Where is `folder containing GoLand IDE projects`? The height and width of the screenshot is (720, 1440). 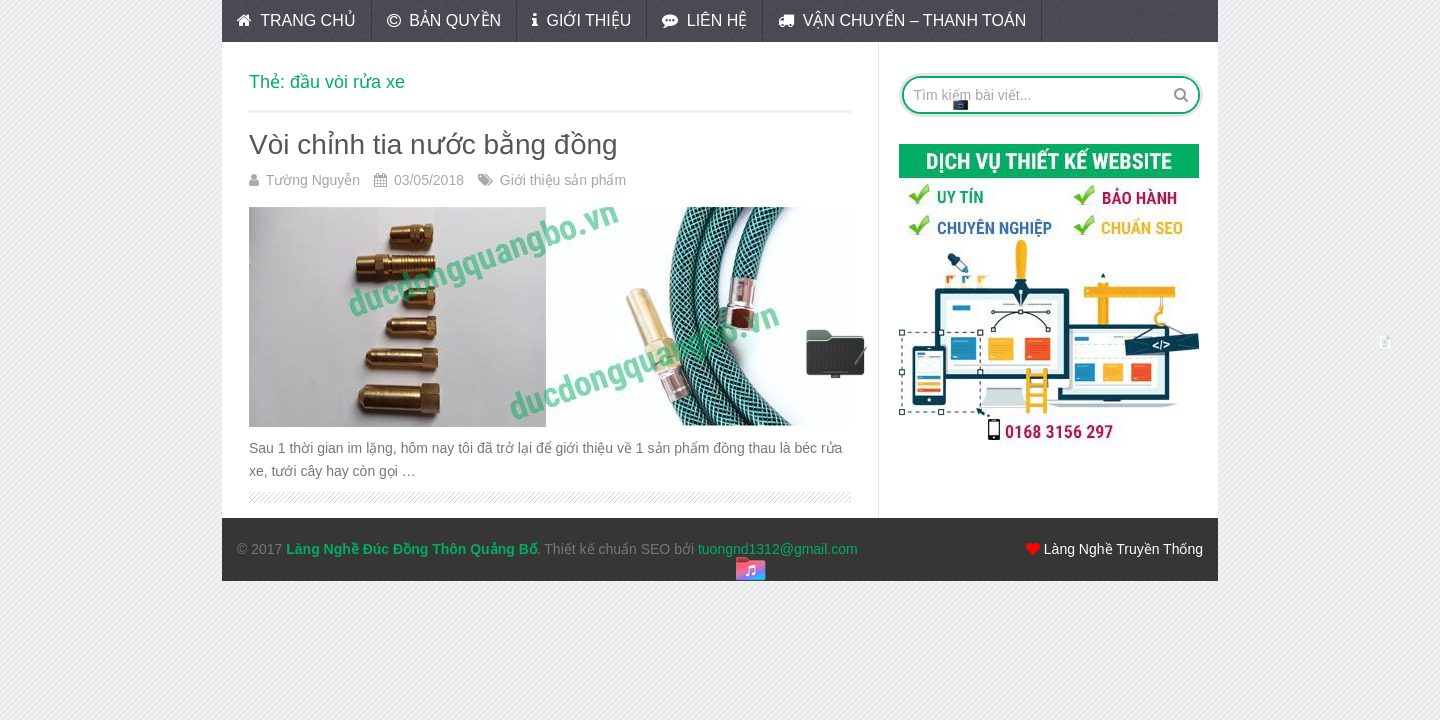 folder containing GoLand IDE projects is located at coordinates (960, 104).